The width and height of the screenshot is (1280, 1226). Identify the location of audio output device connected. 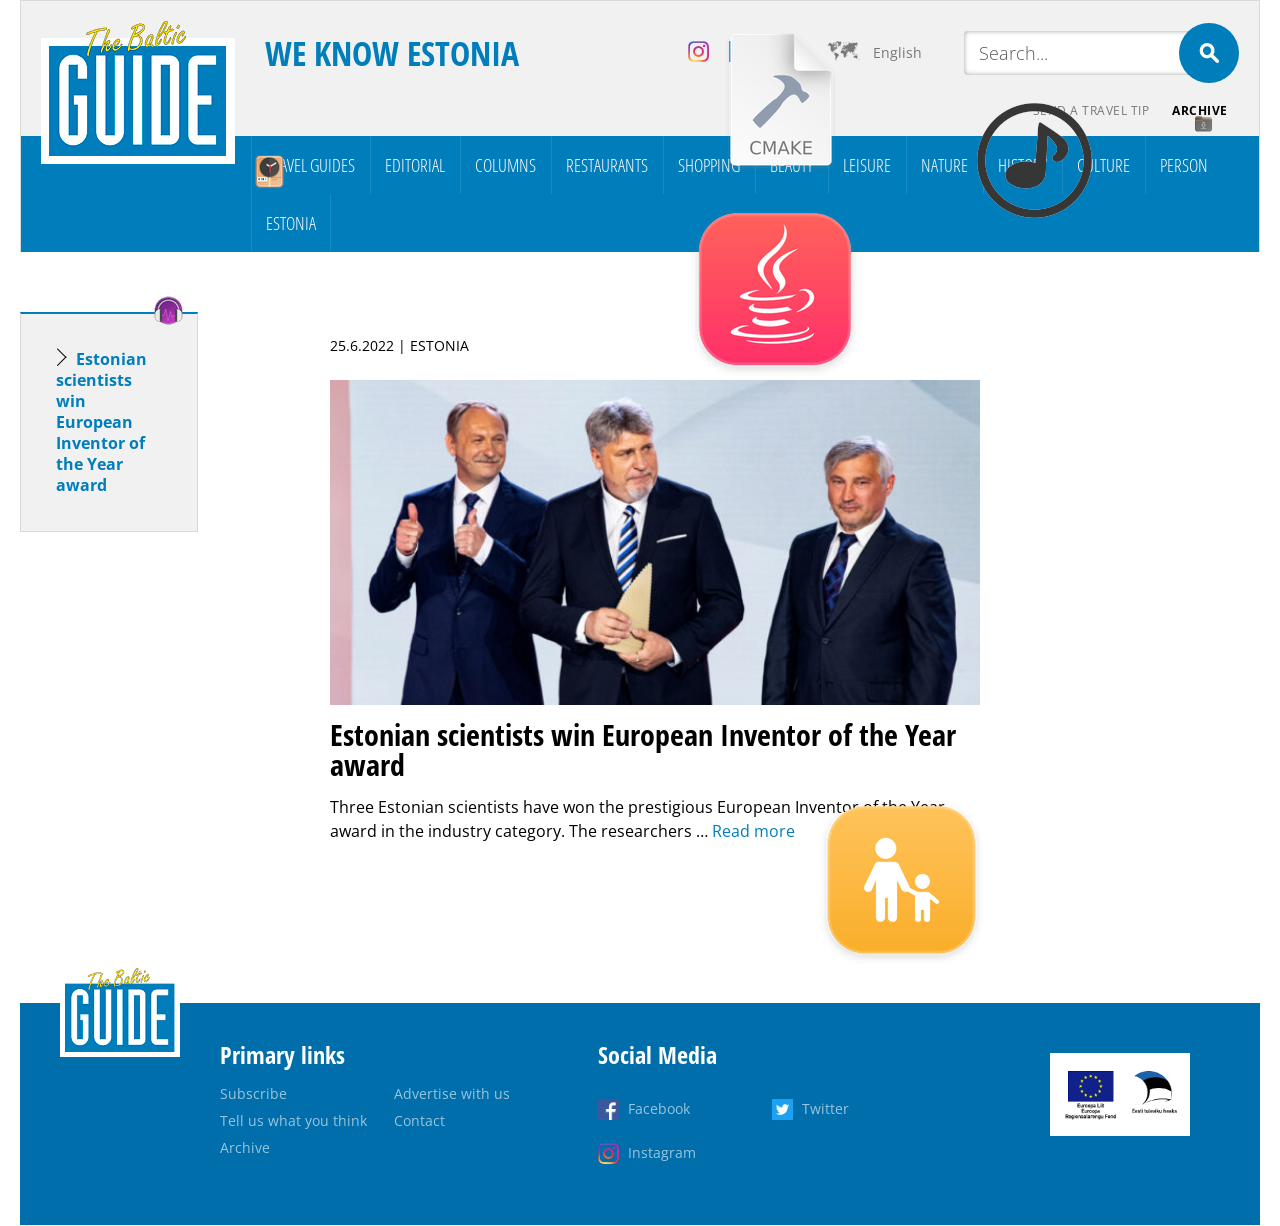
(168, 310).